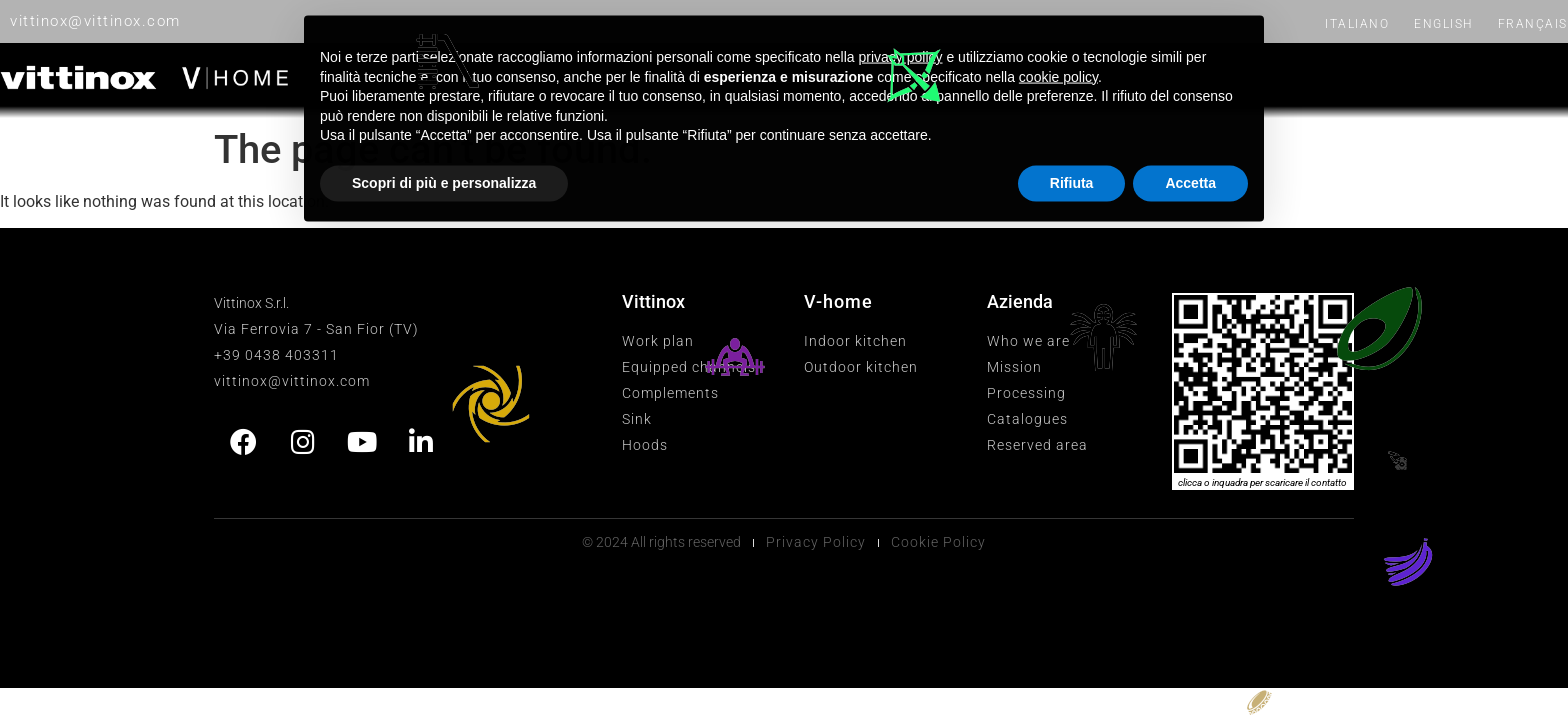 The width and height of the screenshot is (1568, 720). I want to click on equip ranged weapon, so click(913, 75).